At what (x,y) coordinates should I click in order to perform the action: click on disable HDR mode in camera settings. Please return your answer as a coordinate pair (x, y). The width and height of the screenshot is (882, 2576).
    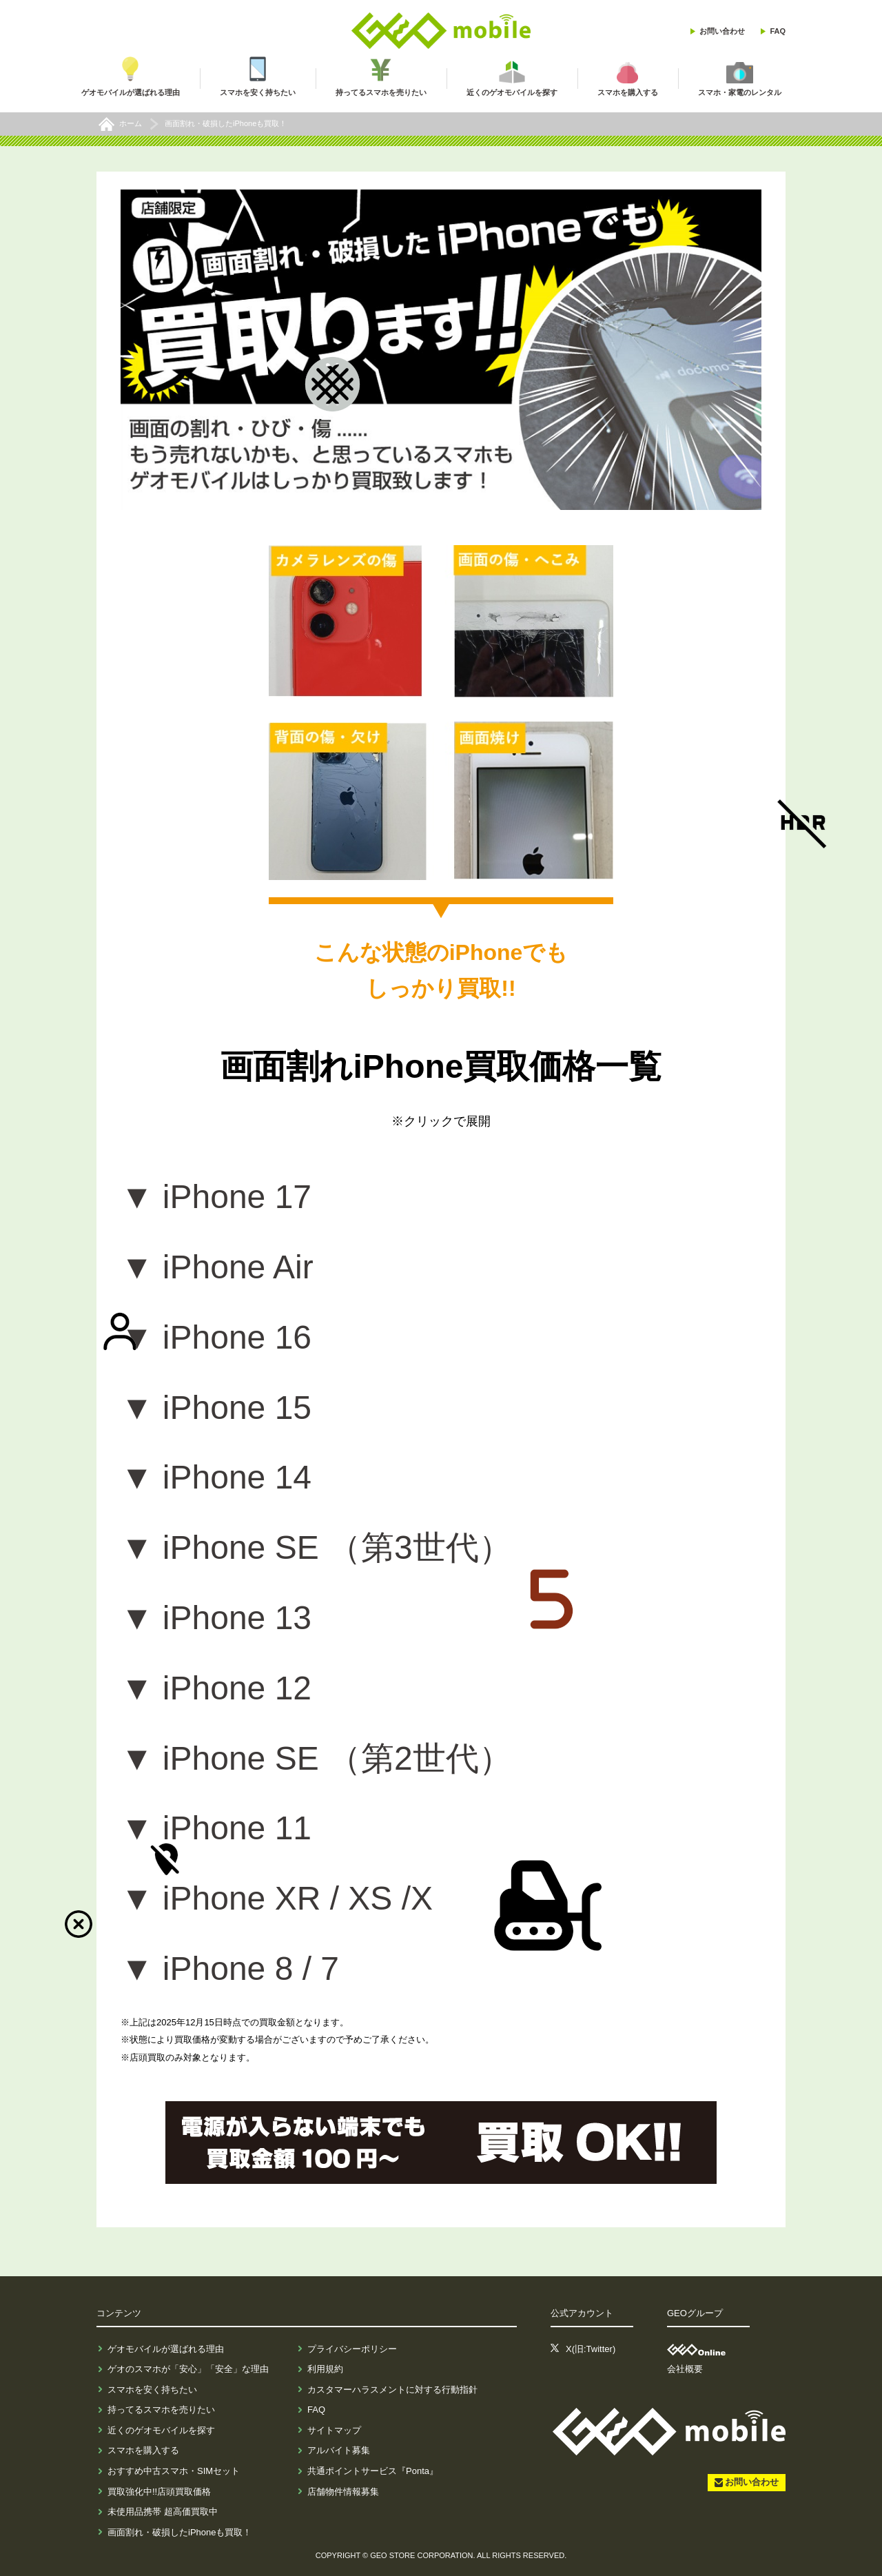
    Looking at the image, I should click on (803, 822).